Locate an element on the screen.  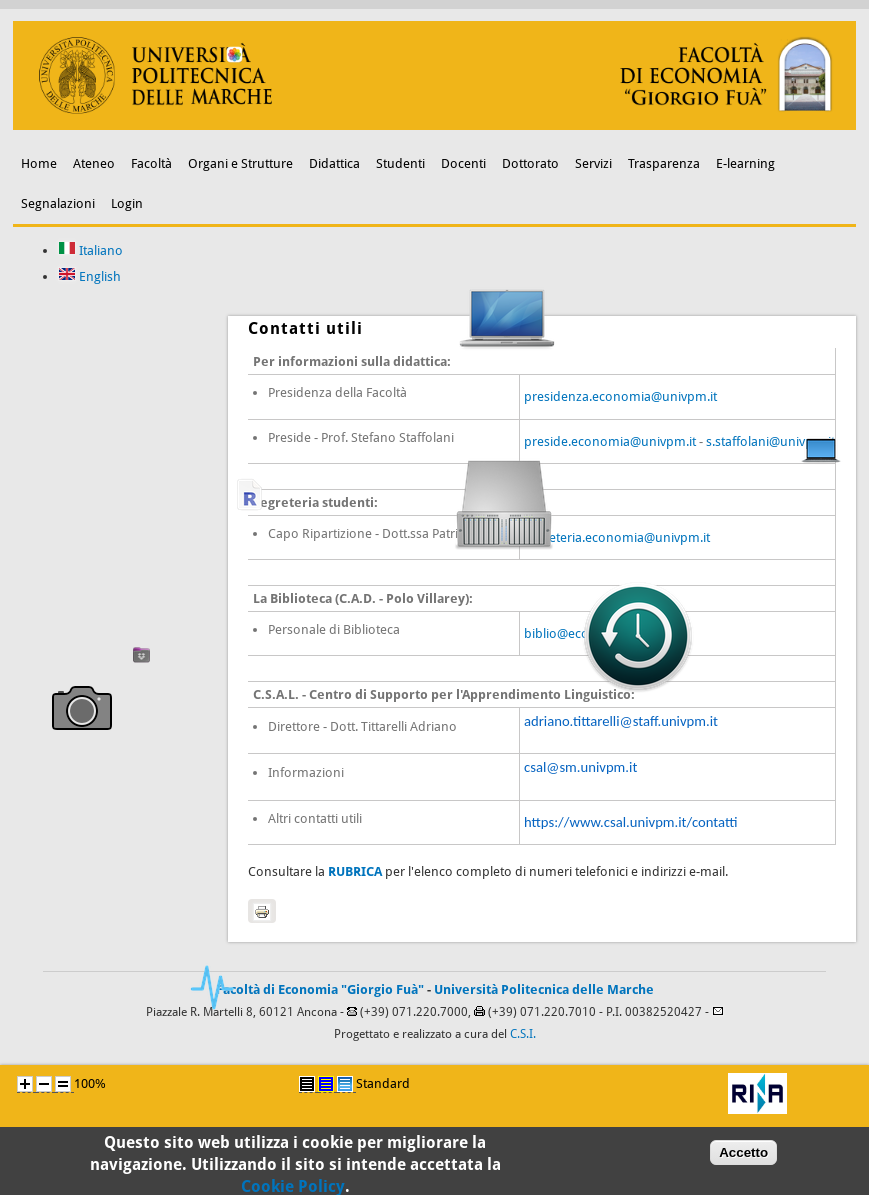
an R programming language source file is located at coordinates (249, 494).